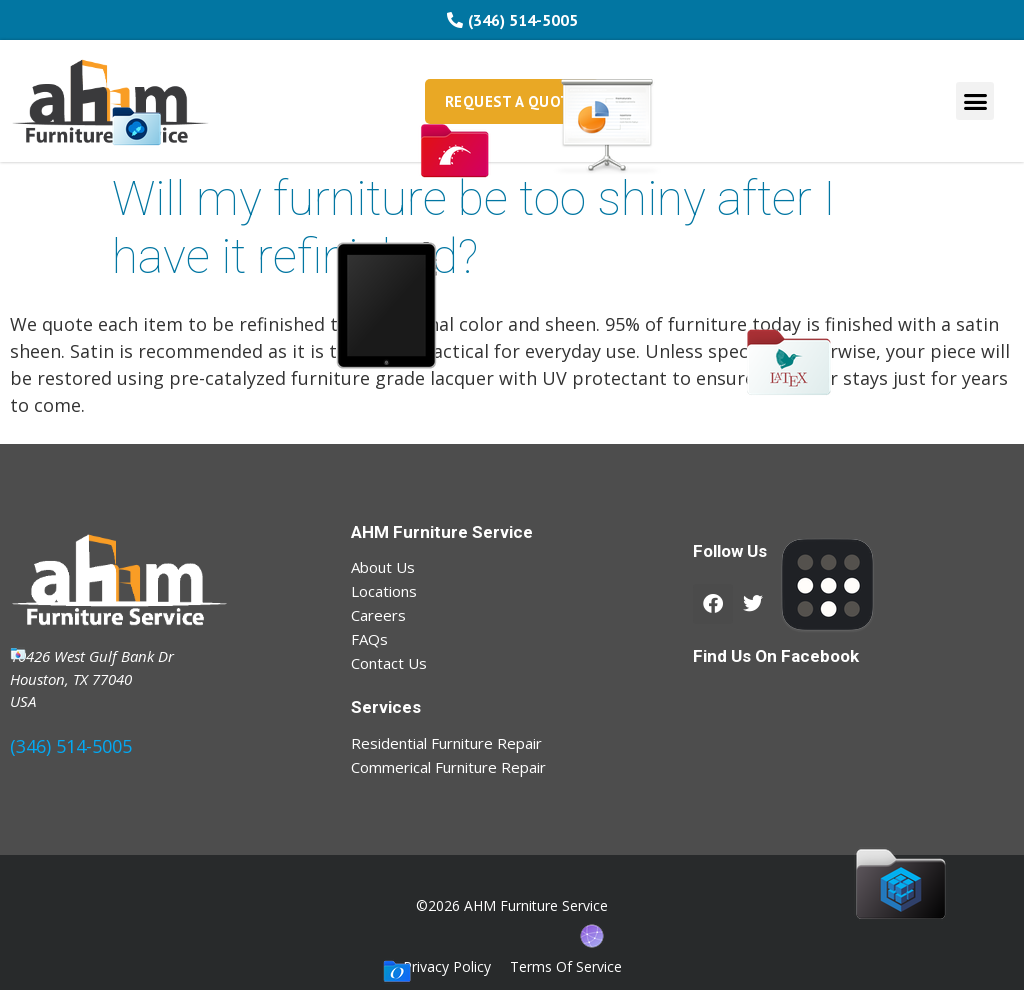 The height and width of the screenshot is (990, 1024). I want to click on open microsoft iot plug and play folder, so click(136, 127).